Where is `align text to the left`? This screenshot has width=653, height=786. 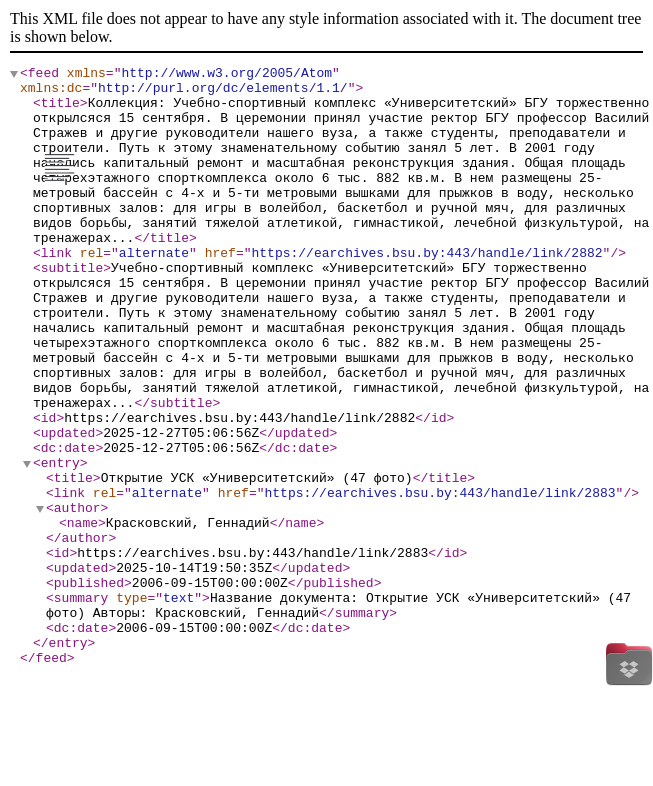 align text to the left is located at coordinates (59, 167).